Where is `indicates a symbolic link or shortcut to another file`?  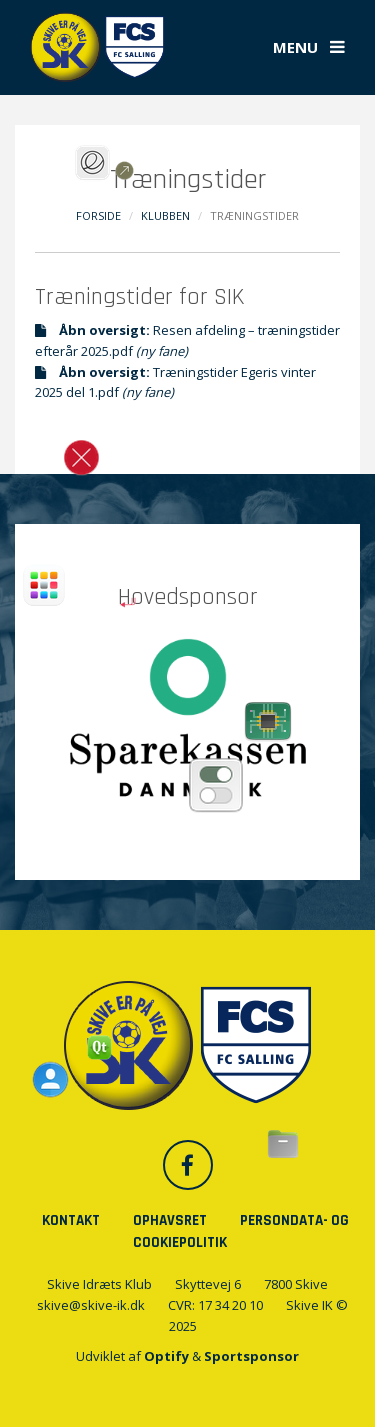
indicates a symbolic link or shortcut to another file is located at coordinates (124, 170).